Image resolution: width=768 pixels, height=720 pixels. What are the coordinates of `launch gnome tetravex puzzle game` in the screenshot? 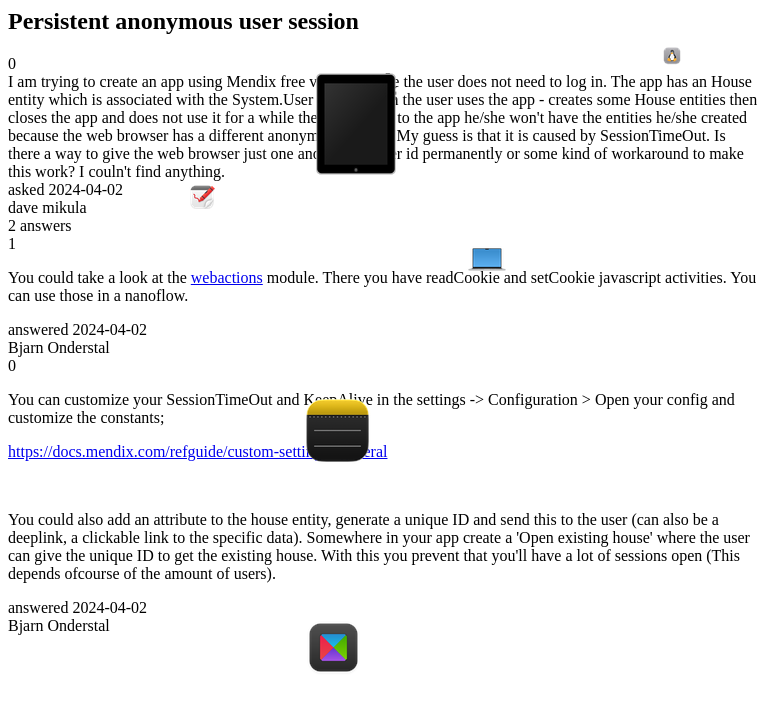 It's located at (333, 647).